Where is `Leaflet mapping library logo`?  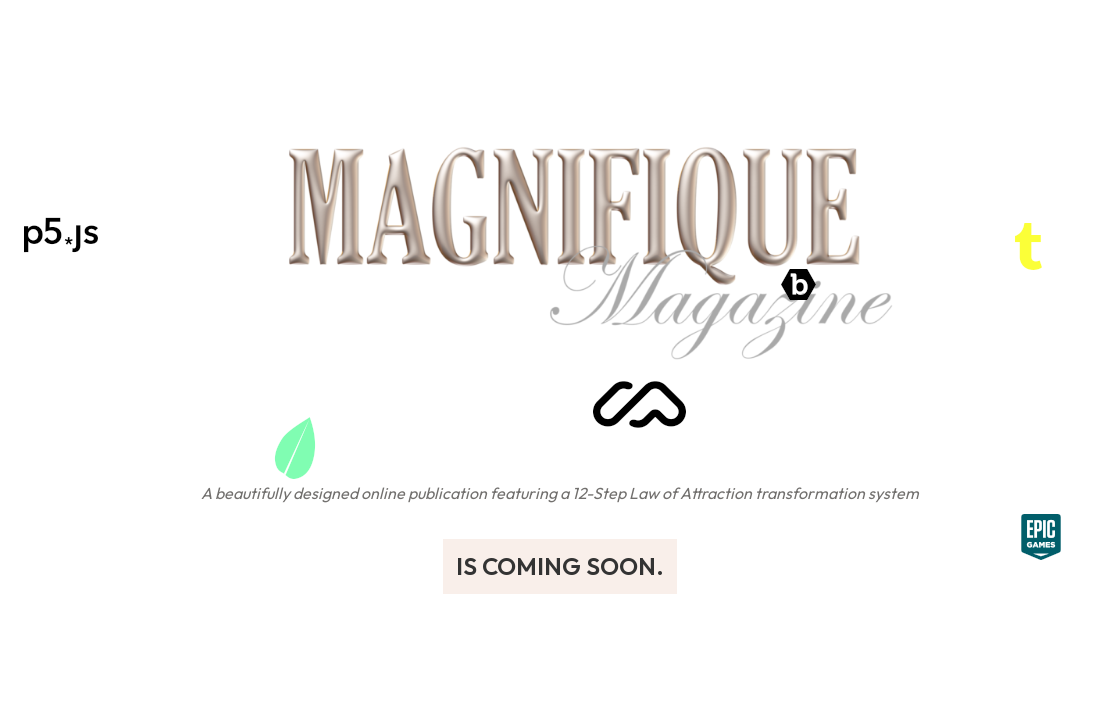 Leaflet mapping library logo is located at coordinates (295, 448).